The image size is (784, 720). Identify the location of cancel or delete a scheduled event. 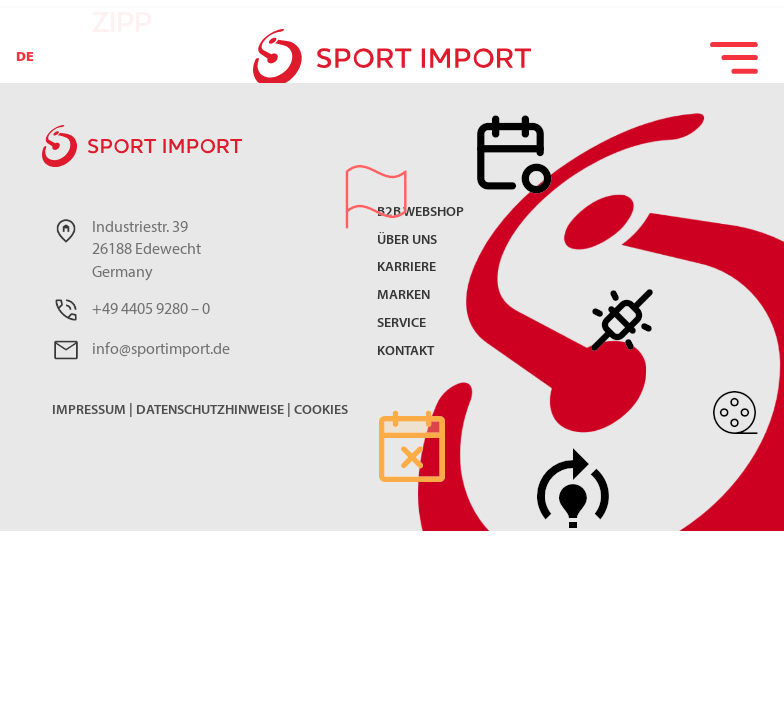
(412, 449).